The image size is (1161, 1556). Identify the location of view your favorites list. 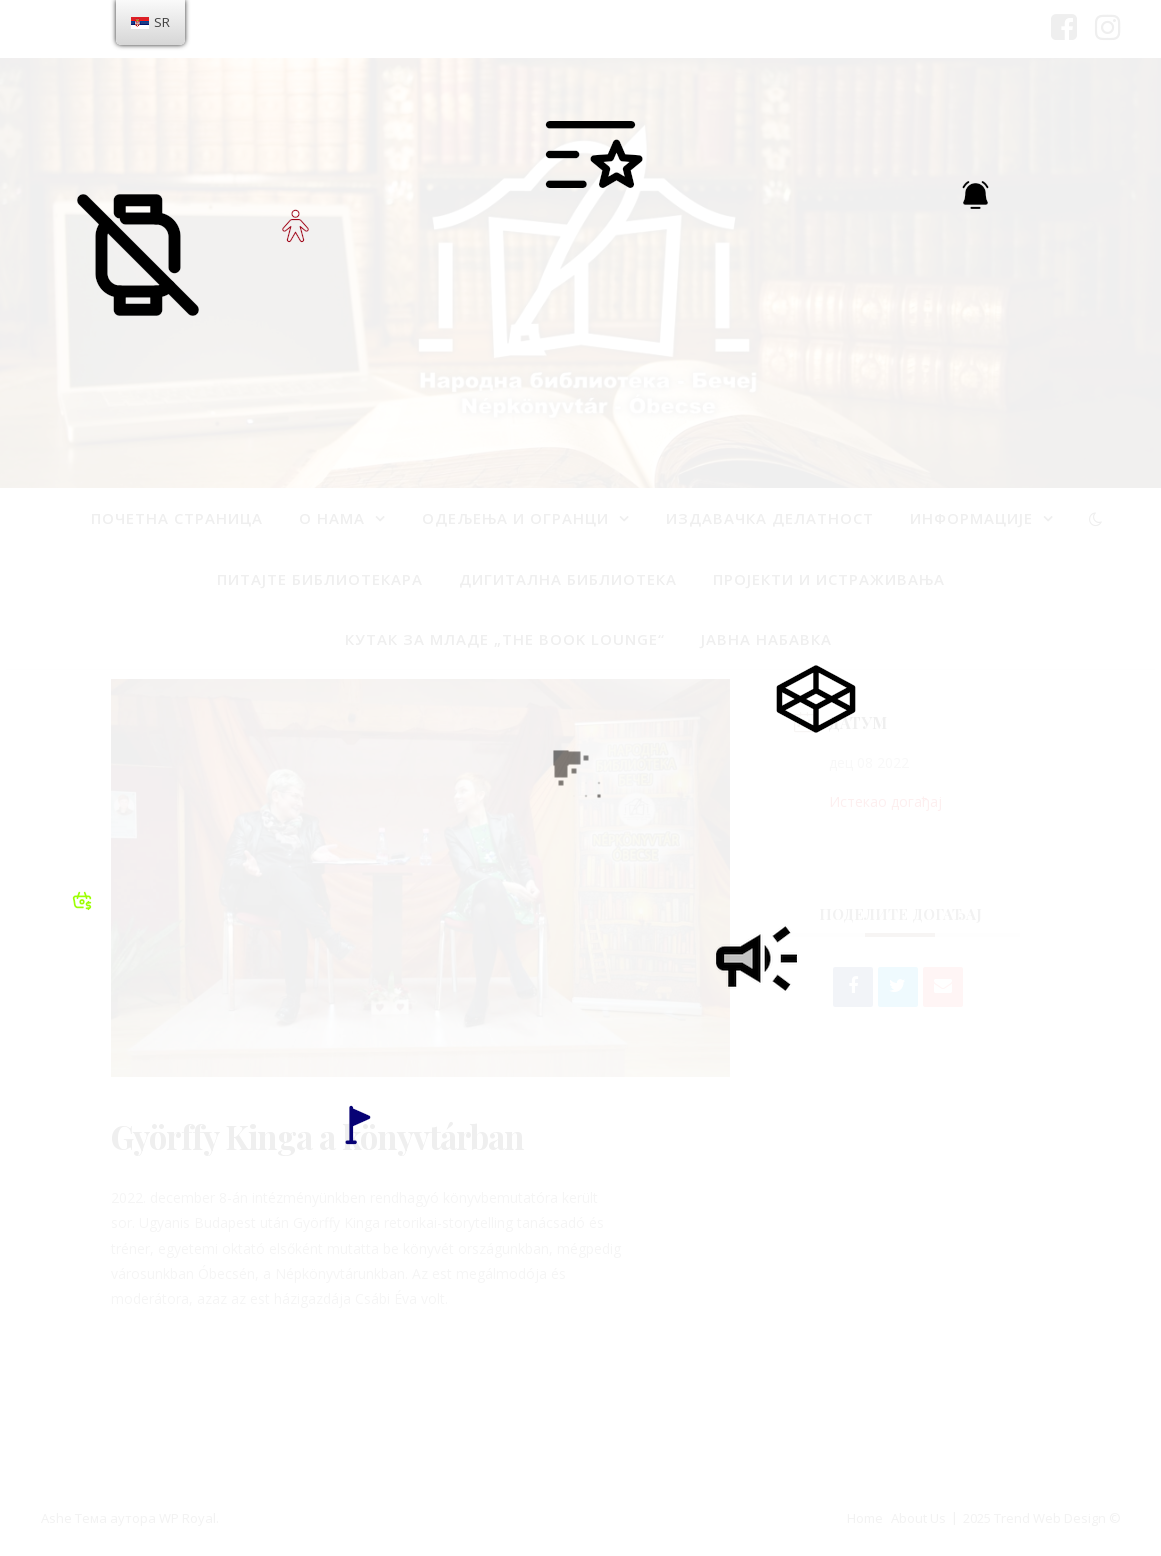
(590, 154).